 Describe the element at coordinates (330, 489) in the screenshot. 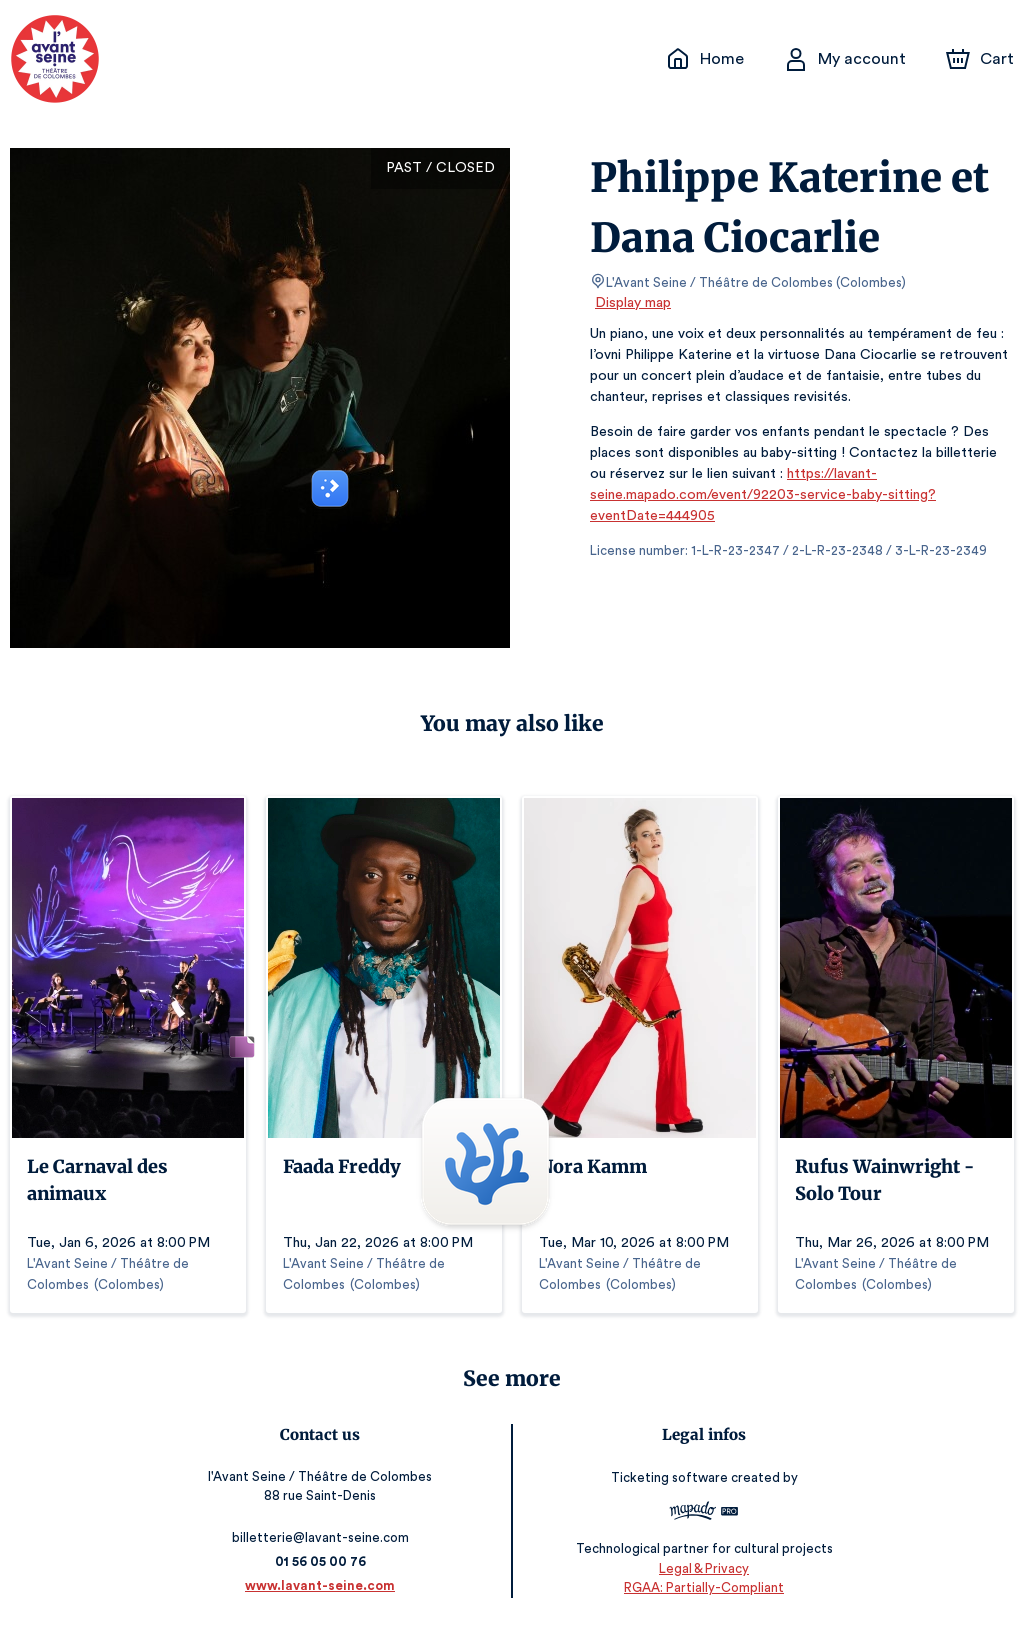

I see `access plasma desktop settings` at that location.